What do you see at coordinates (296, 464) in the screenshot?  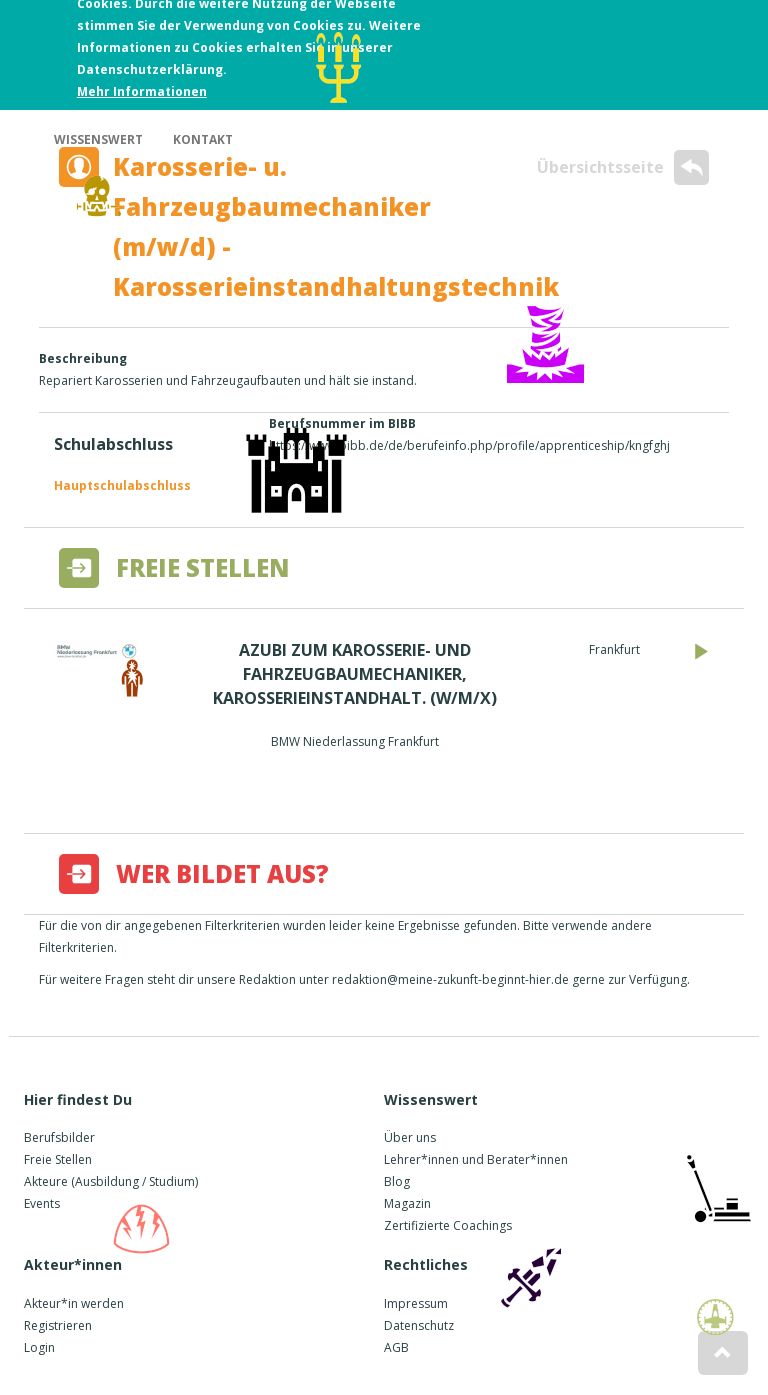 I see `view castle or fortress location` at bounding box center [296, 464].